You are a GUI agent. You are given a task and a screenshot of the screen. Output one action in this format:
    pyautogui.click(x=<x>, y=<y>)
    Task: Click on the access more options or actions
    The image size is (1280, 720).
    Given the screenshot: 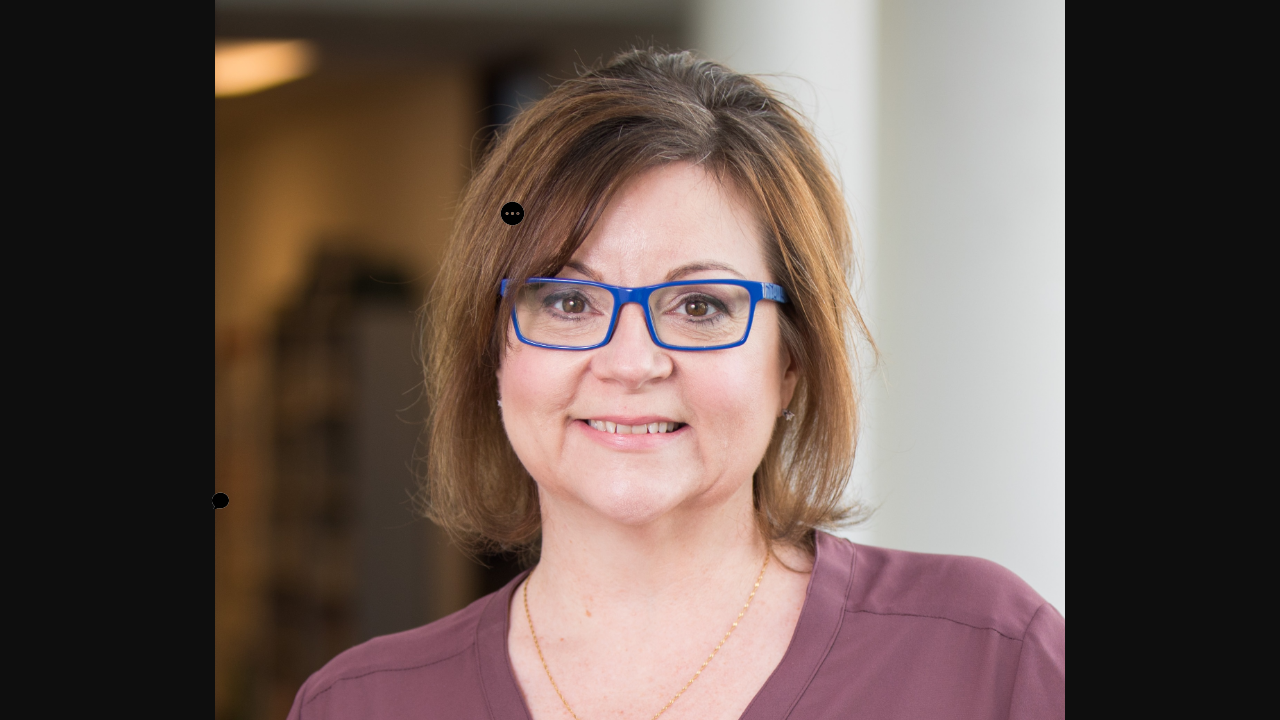 What is the action you would take?
    pyautogui.click(x=512, y=213)
    